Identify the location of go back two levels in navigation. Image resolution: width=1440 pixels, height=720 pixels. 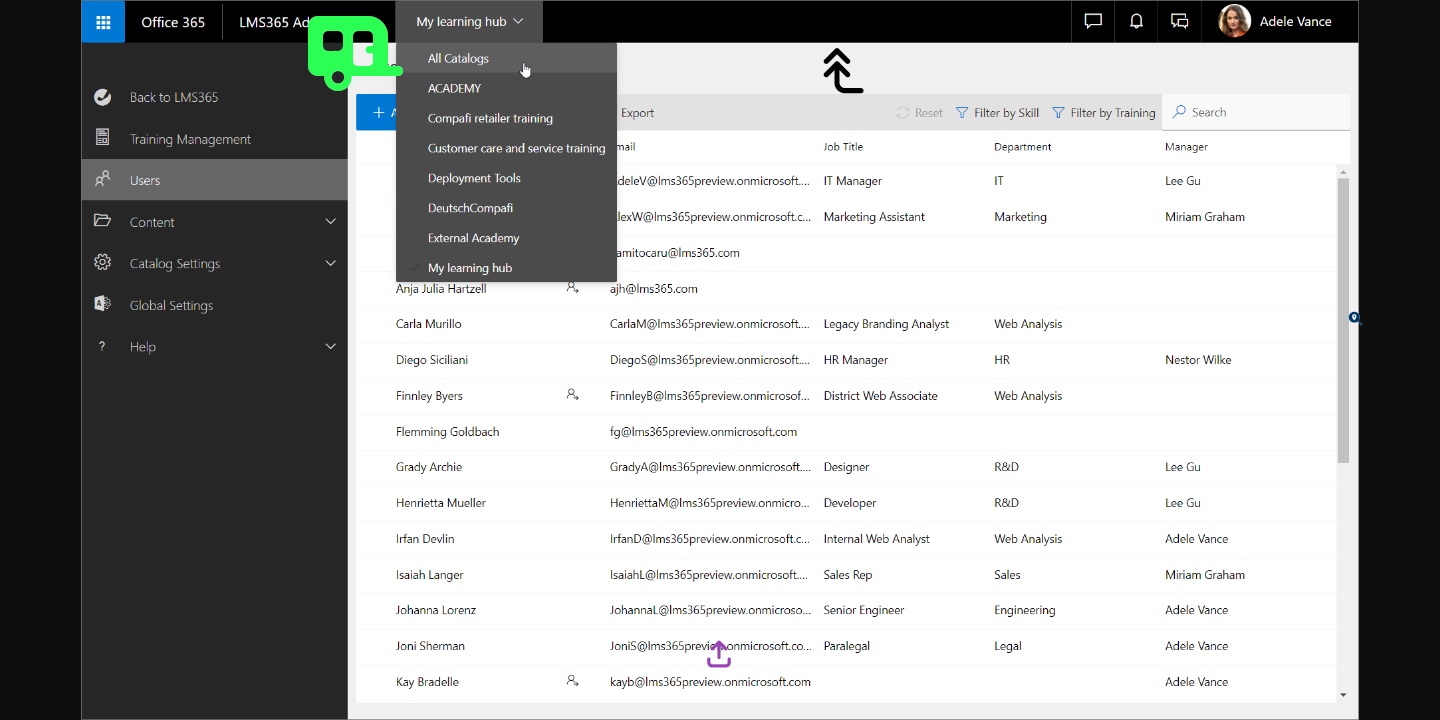
(845, 72).